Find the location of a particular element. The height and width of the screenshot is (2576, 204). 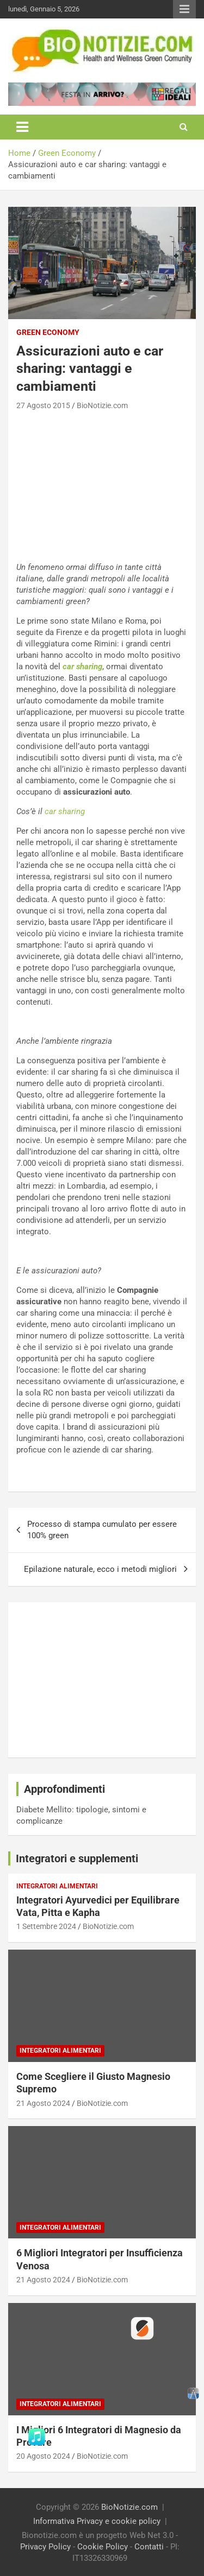

open app icon preview tool is located at coordinates (193, 2393).